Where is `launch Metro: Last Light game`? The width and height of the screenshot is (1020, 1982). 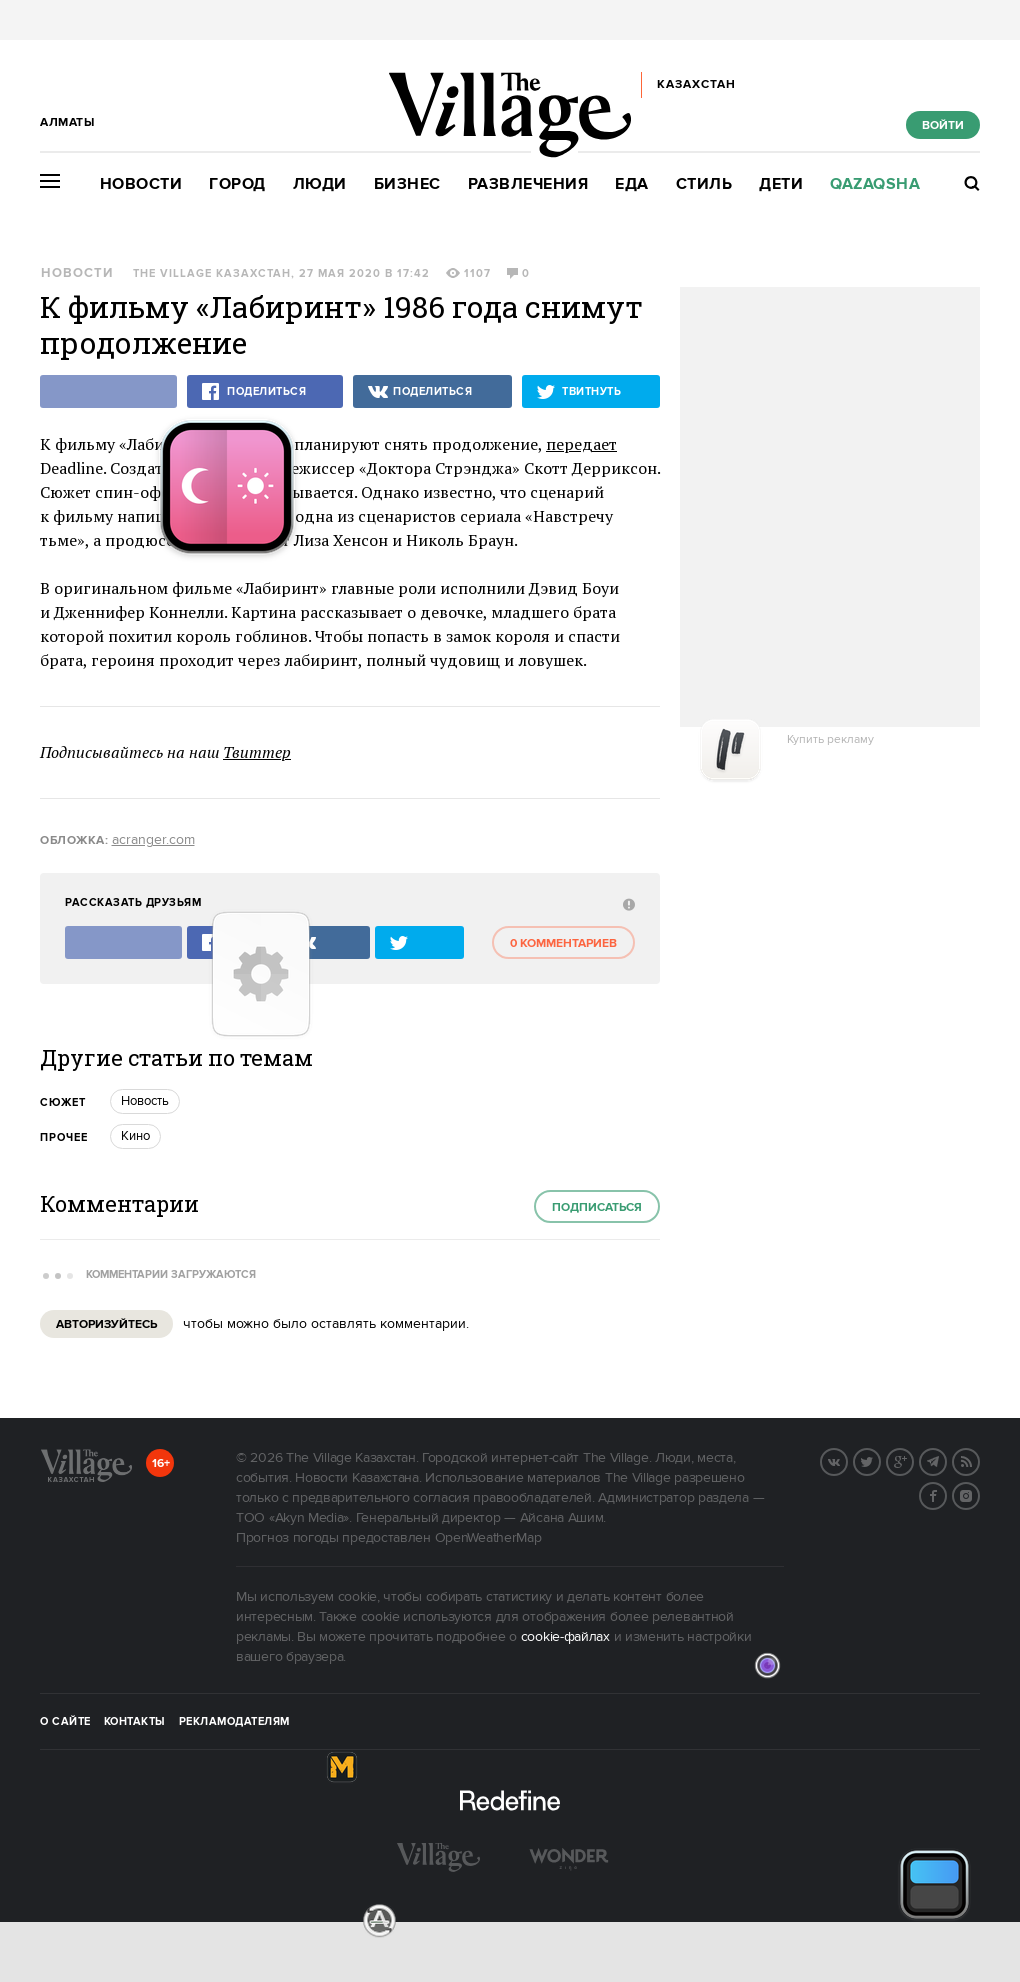
launch Metro: Last Light game is located at coordinates (342, 1767).